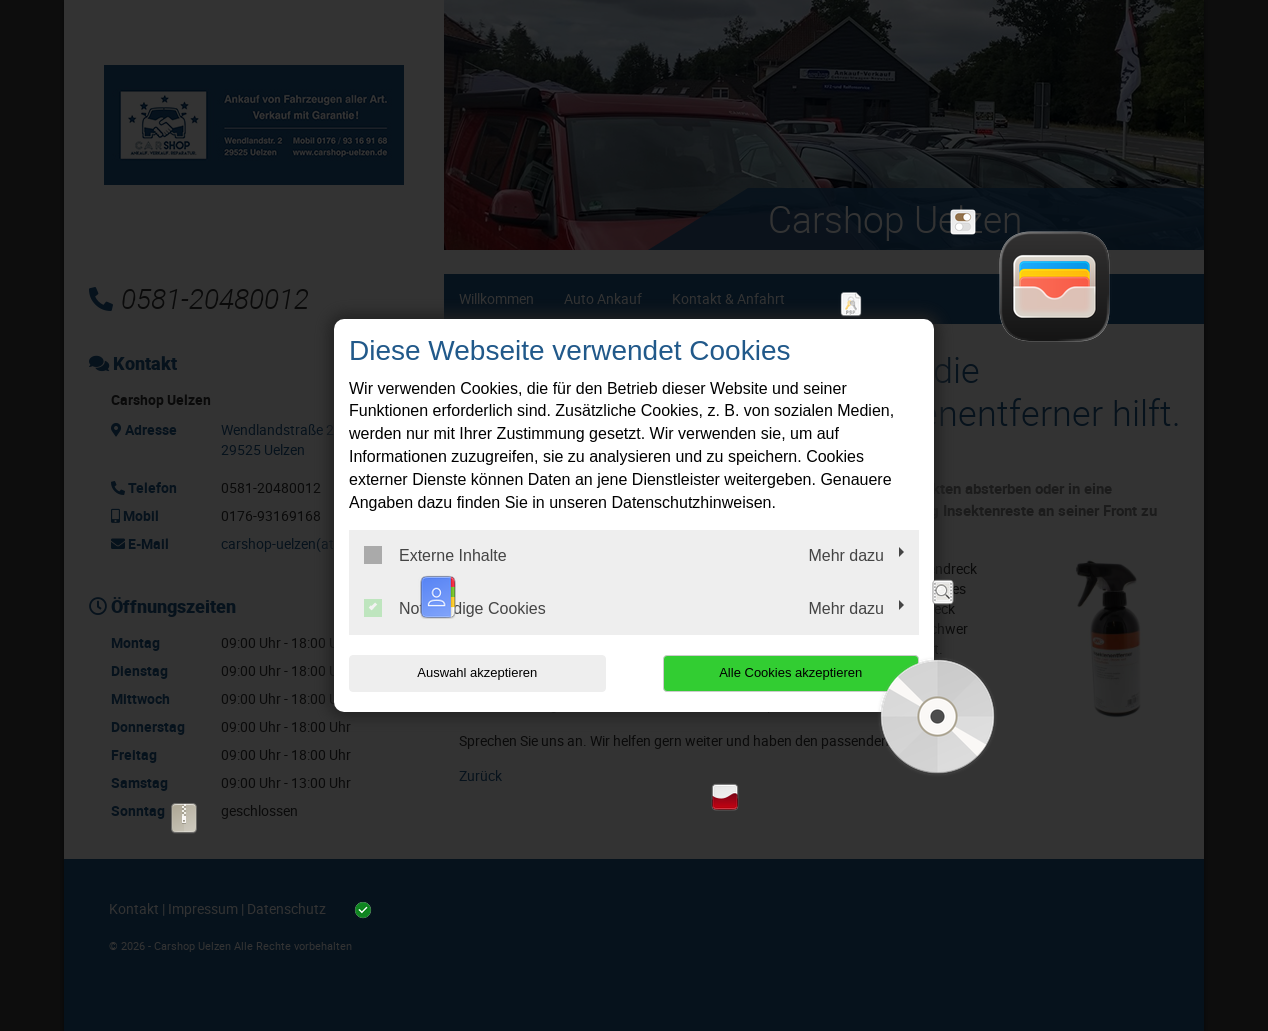  What do you see at coordinates (184, 818) in the screenshot?
I see `open engrampa archive manager` at bounding box center [184, 818].